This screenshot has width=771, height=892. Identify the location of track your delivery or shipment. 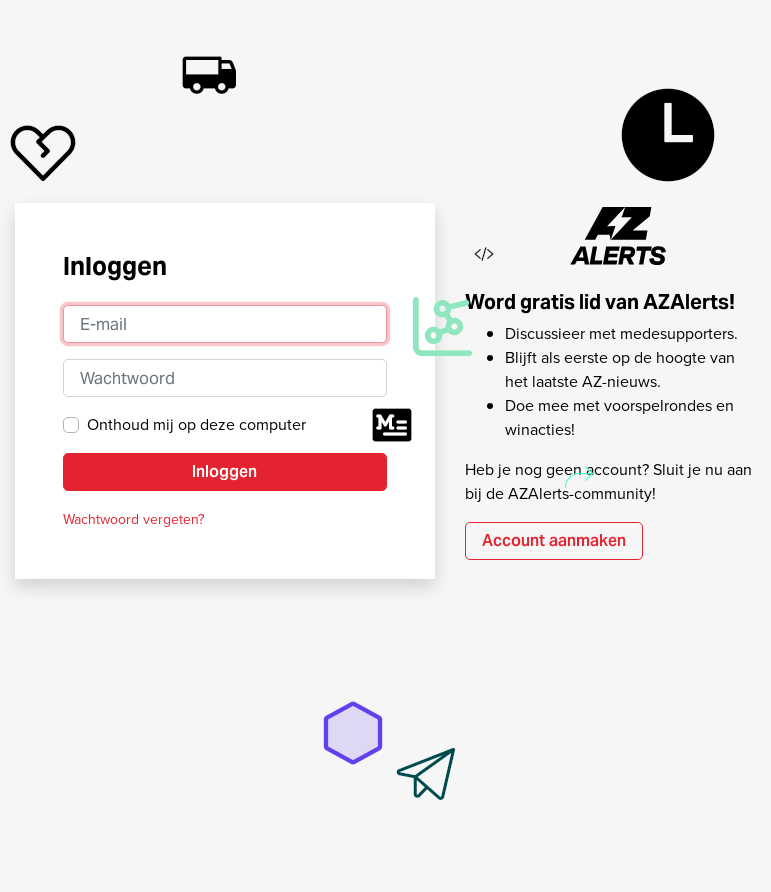
(207, 72).